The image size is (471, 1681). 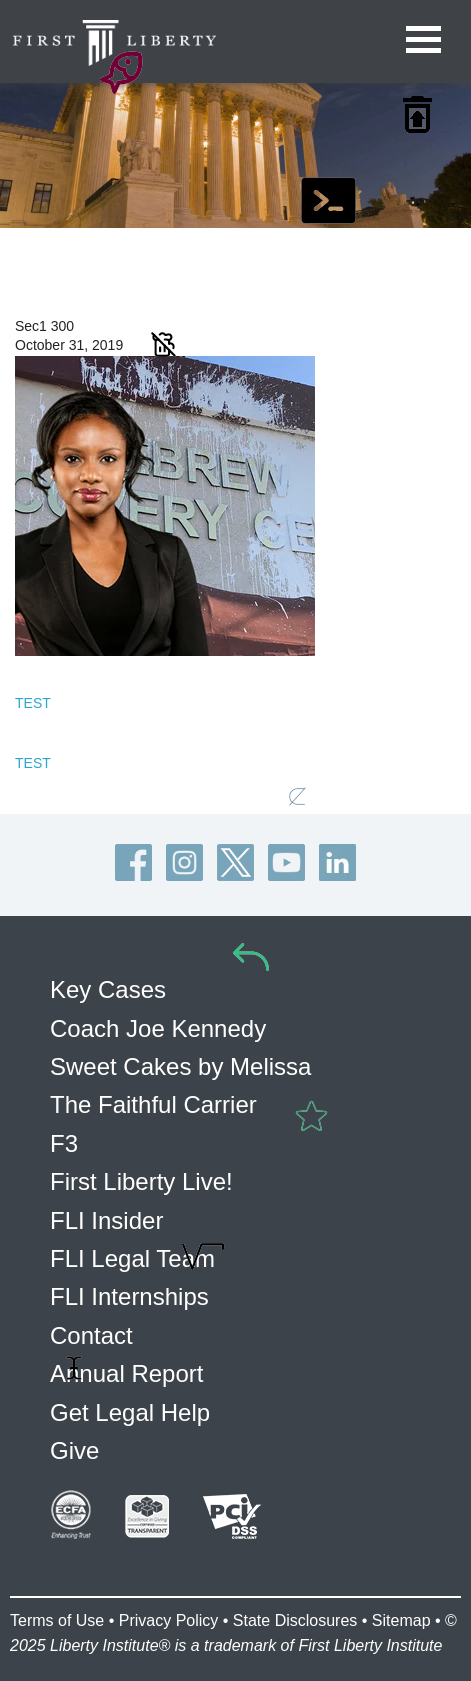 I want to click on browse seafood or fish-related content, so click(x=123, y=71).